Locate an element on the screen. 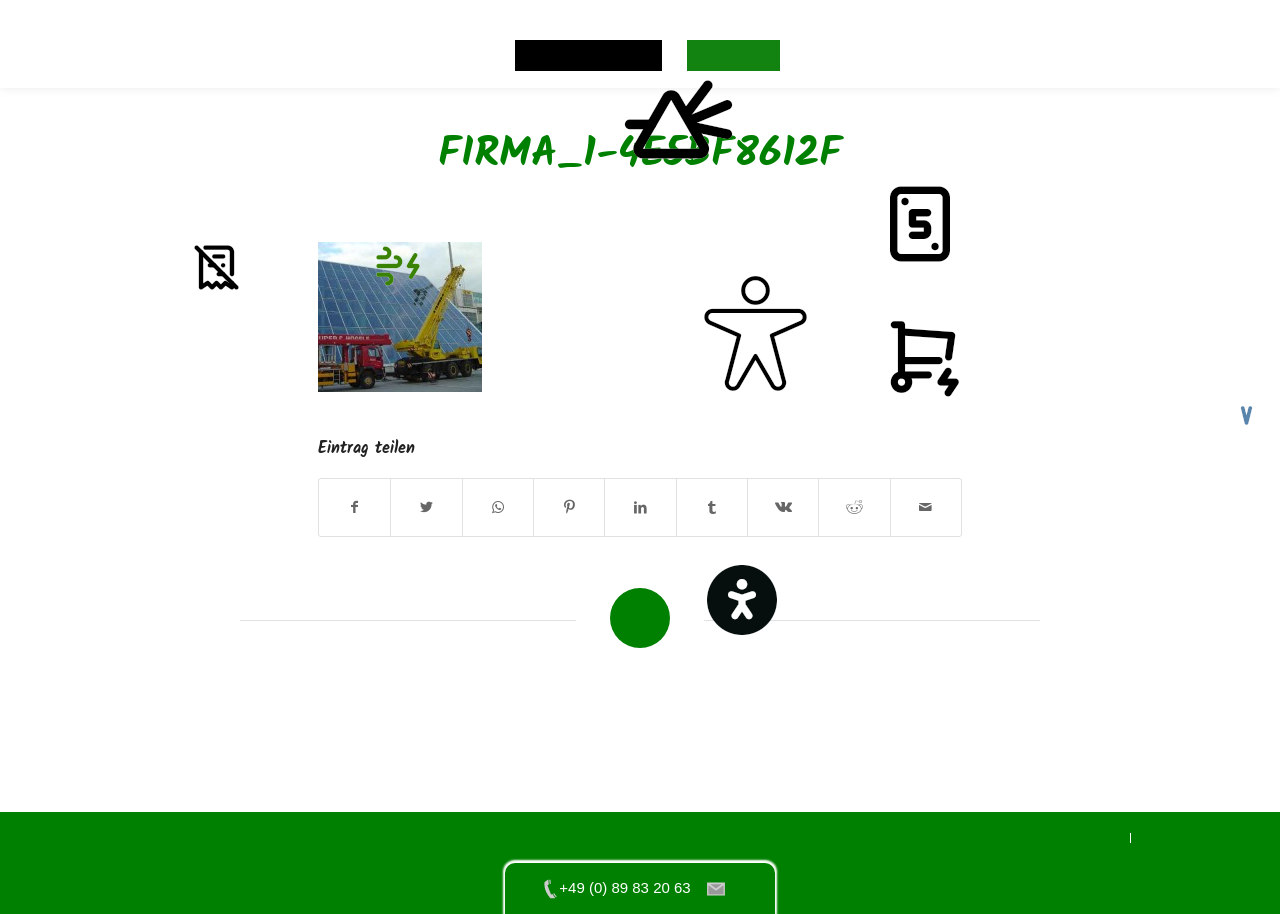 The image size is (1280, 914). indicates a "v" keyboard shortcut or hotkey is located at coordinates (1246, 415).